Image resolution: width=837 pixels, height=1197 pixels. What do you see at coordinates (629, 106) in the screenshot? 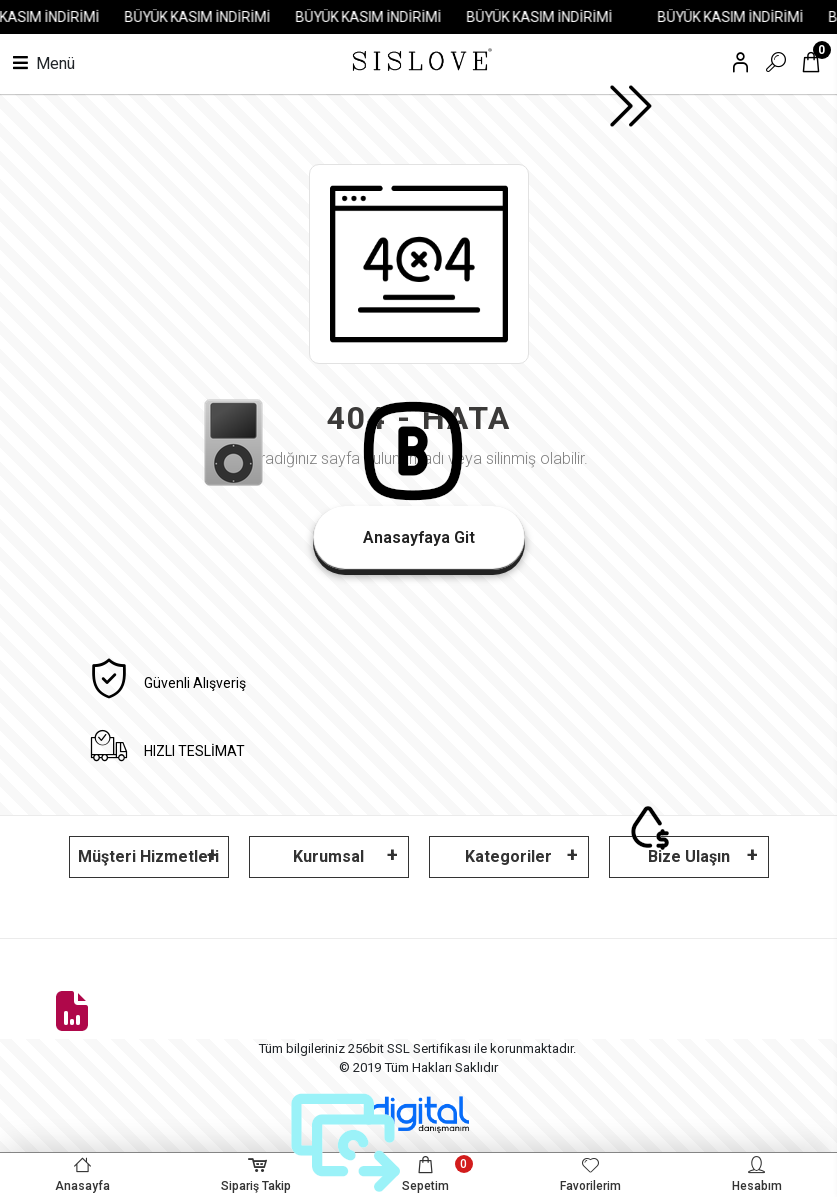
I see `skip forward or advance to next item` at bounding box center [629, 106].